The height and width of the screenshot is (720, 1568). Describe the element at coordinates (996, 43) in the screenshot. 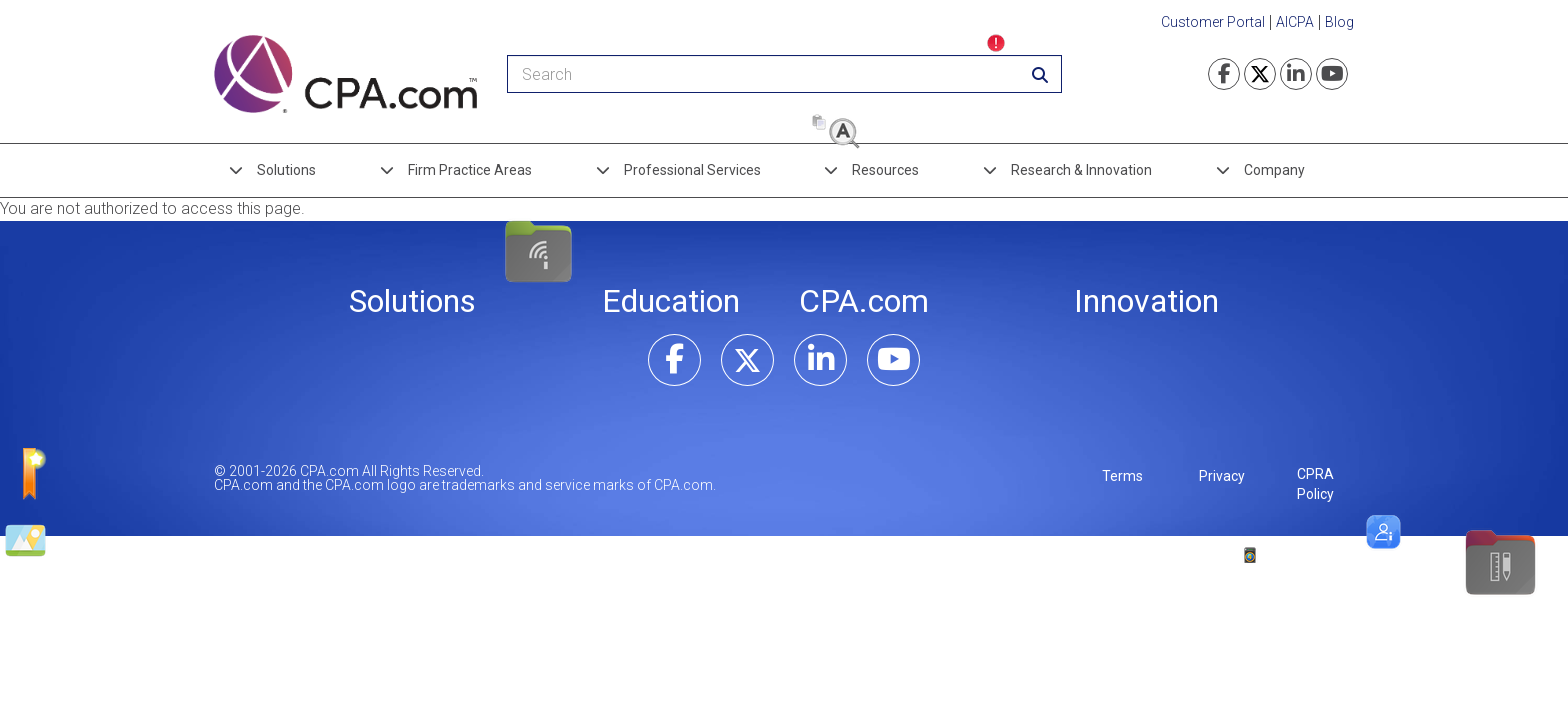

I see `indicates an important alert or warning` at that location.